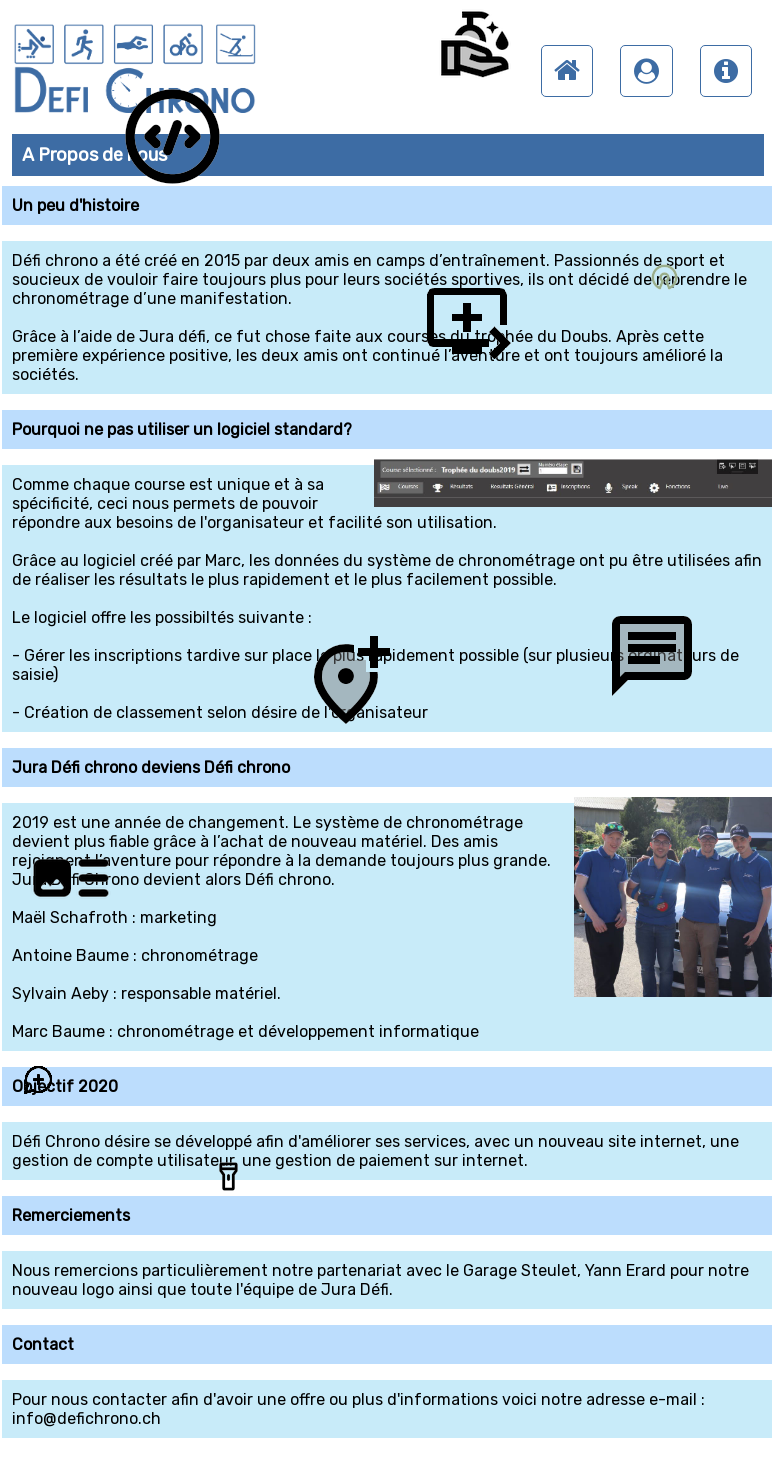 The height and width of the screenshot is (1476, 772). Describe the element at coordinates (652, 656) in the screenshot. I see `open chat or messaging` at that location.